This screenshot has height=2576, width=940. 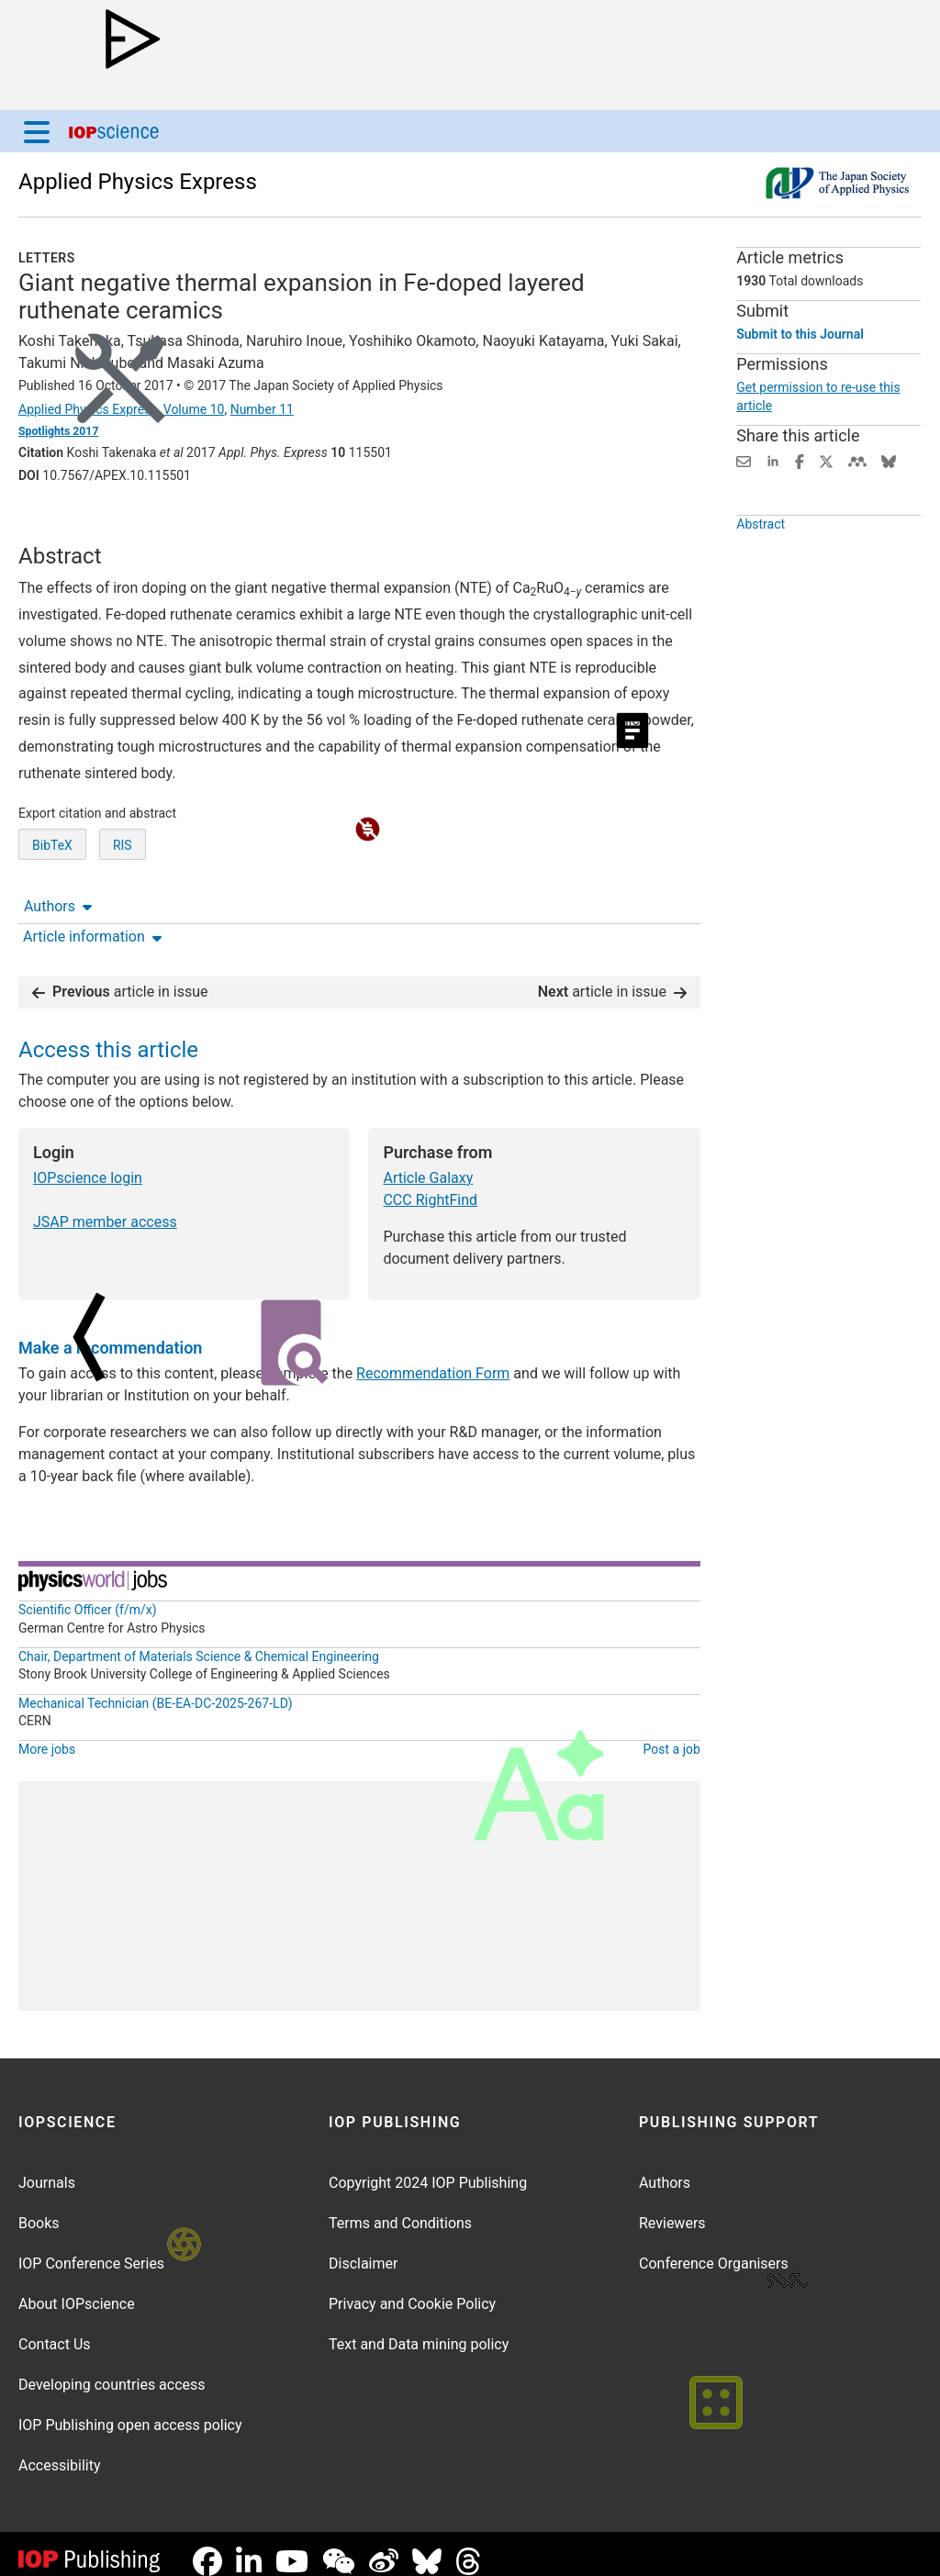 What do you see at coordinates (367, 829) in the screenshot?
I see `indicates non-commercial creative commons license` at bounding box center [367, 829].